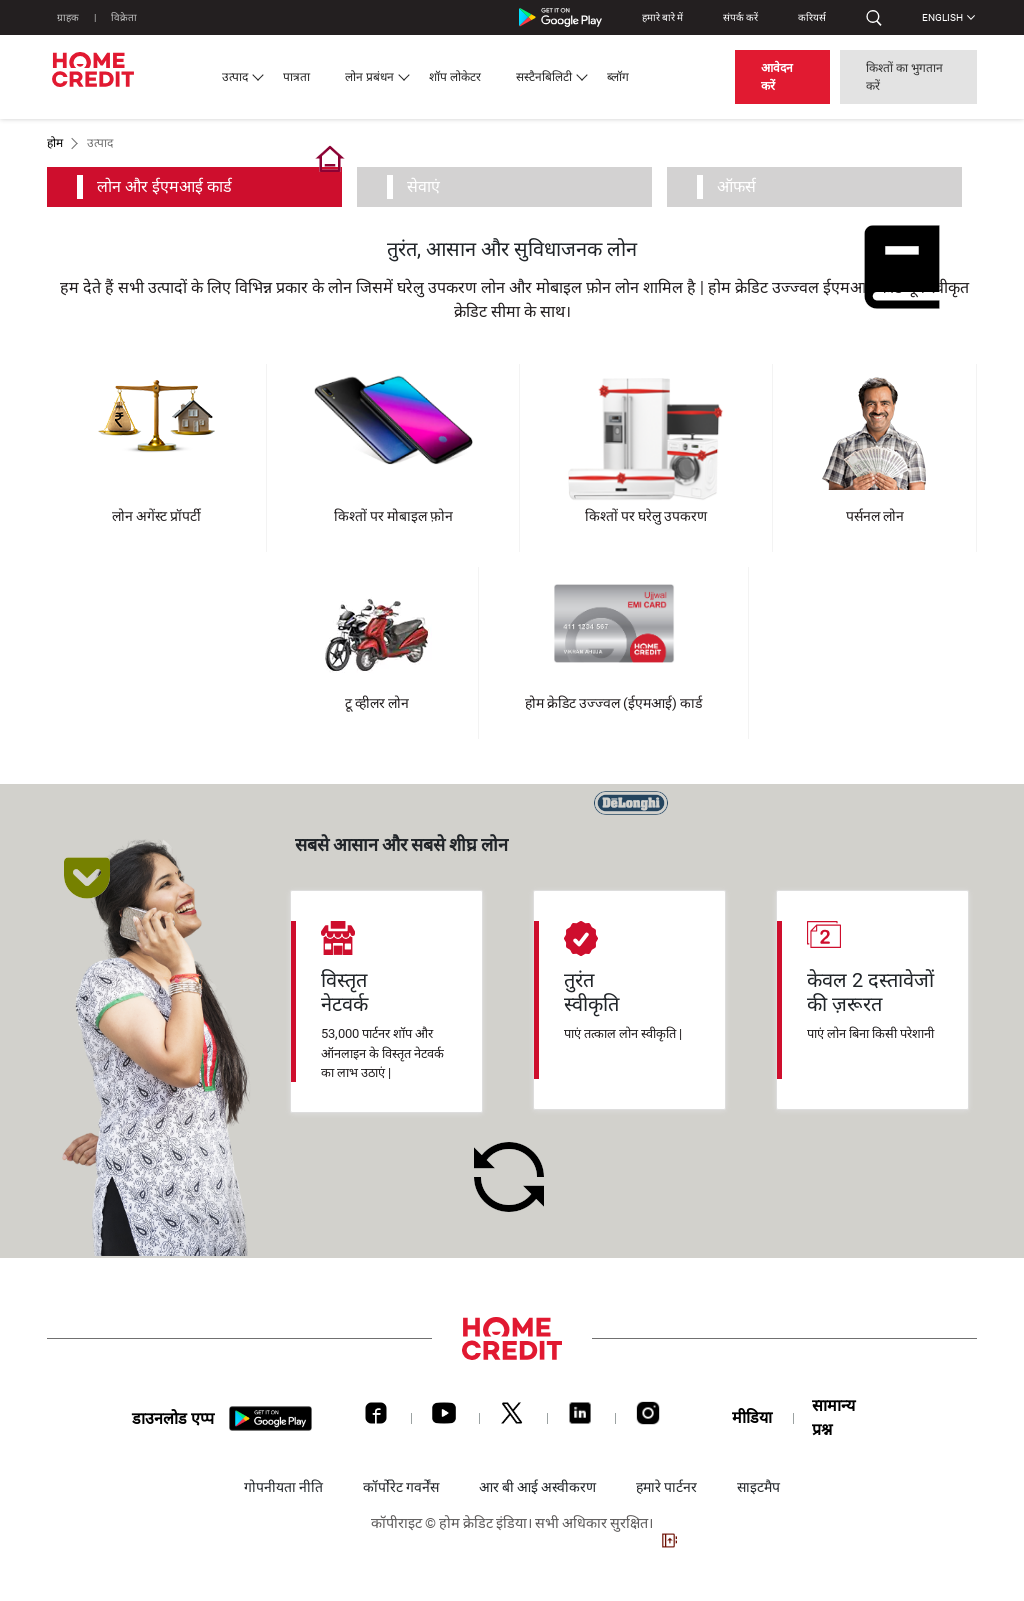 The height and width of the screenshot is (1601, 1024). What do you see at coordinates (668, 1540) in the screenshot?
I see `upload contacts from address book` at bounding box center [668, 1540].